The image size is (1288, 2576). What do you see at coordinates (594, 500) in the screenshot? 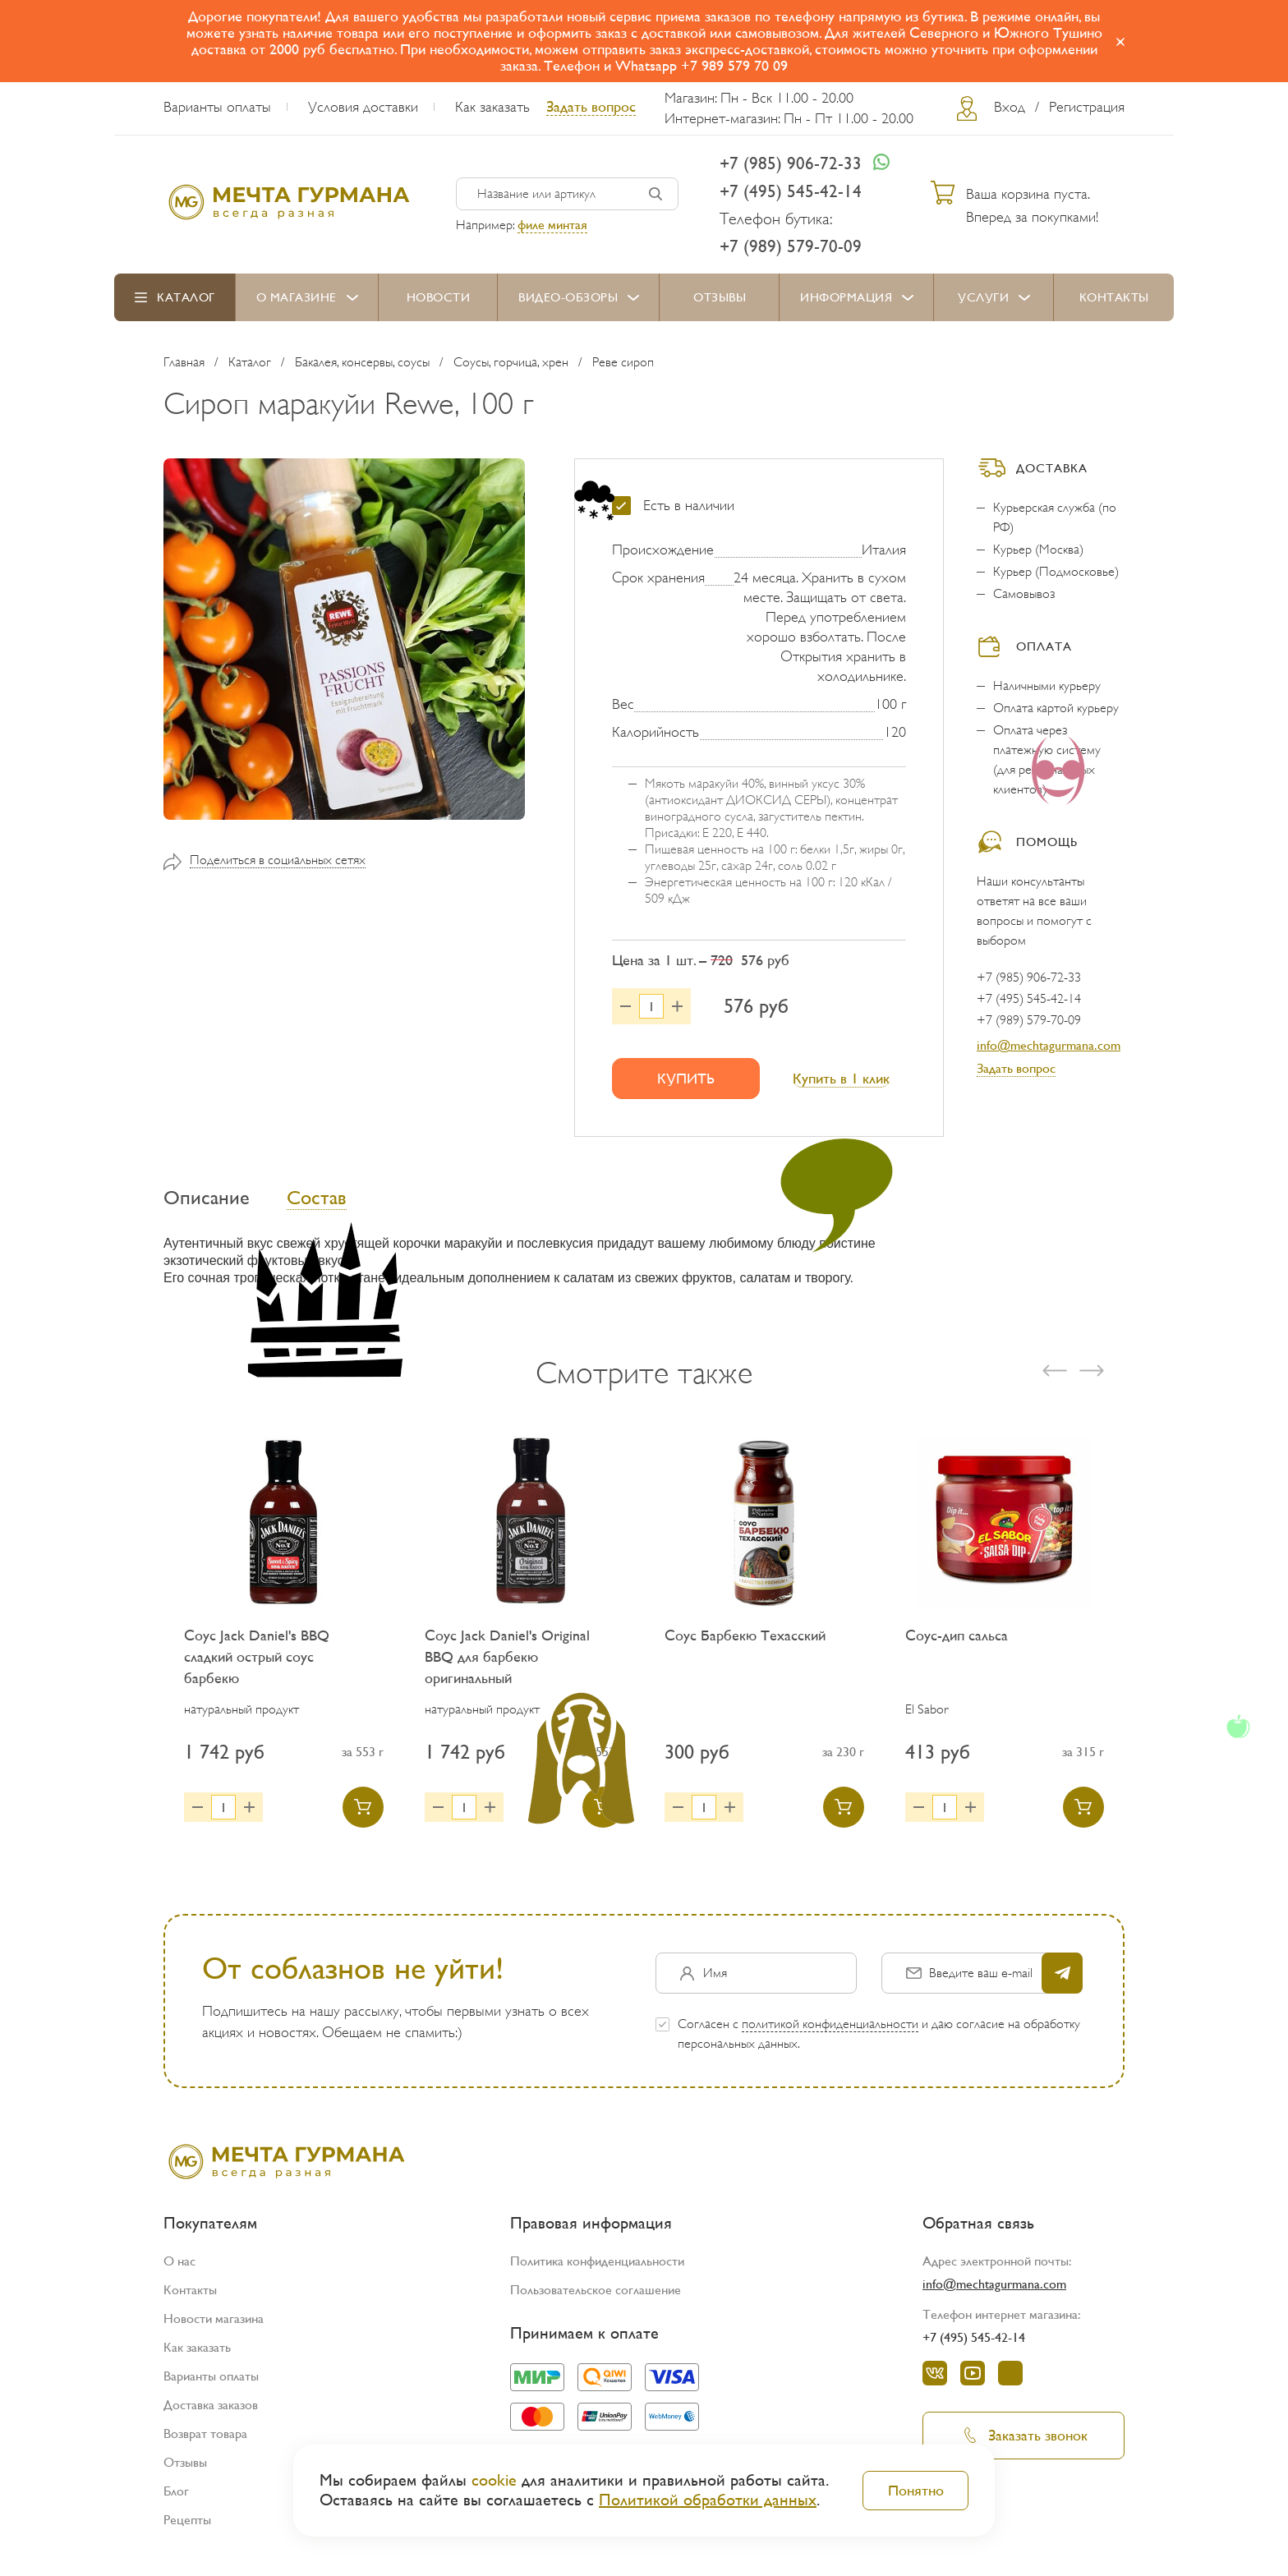
I see `indicates snowy weather conditions` at bounding box center [594, 500].